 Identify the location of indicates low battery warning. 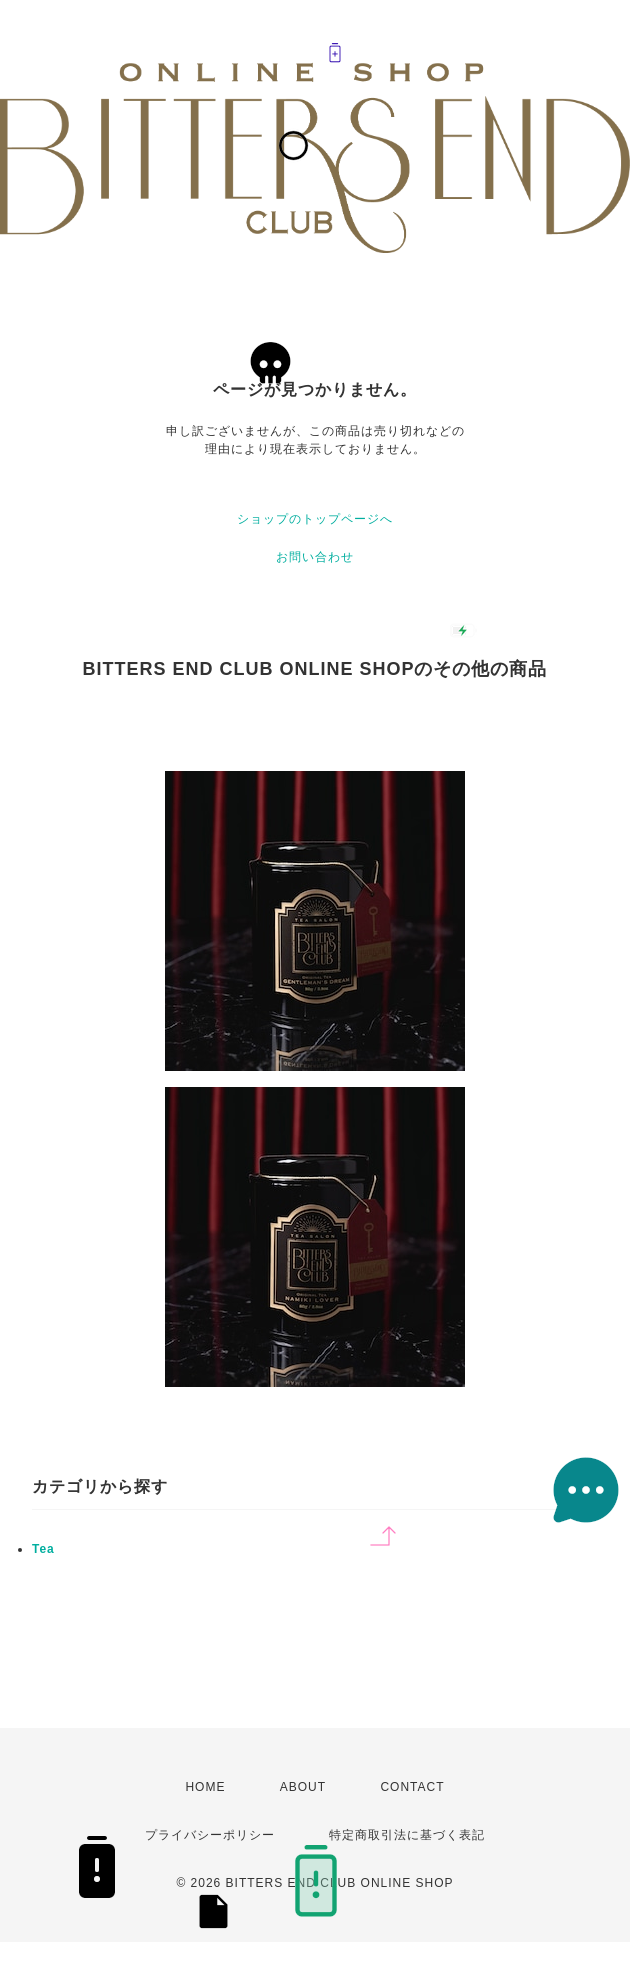
(316, 1882).